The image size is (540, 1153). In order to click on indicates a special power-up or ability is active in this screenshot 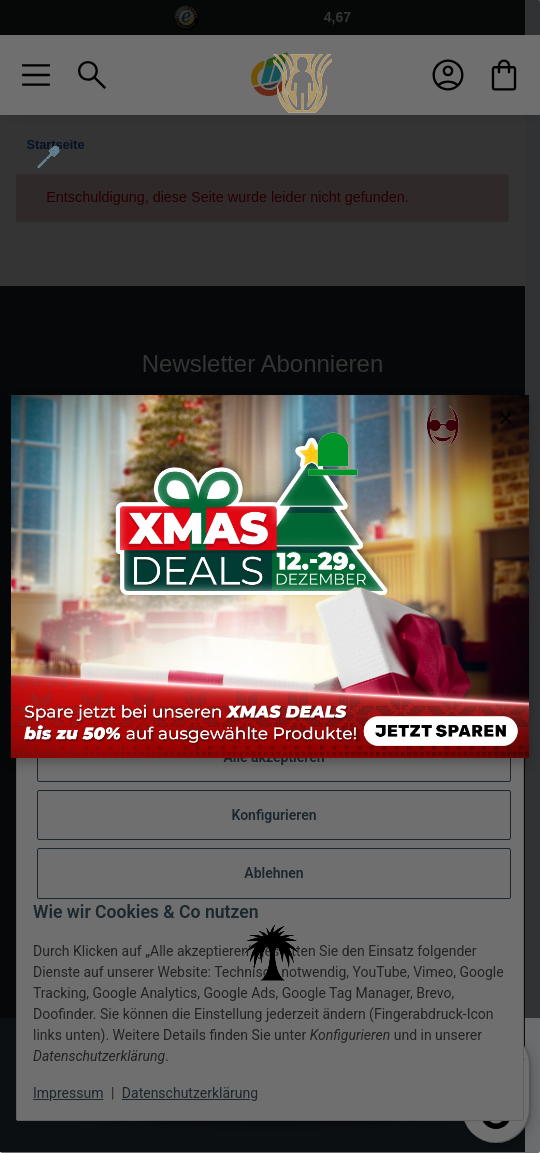, I will do `click(302, 83)`.